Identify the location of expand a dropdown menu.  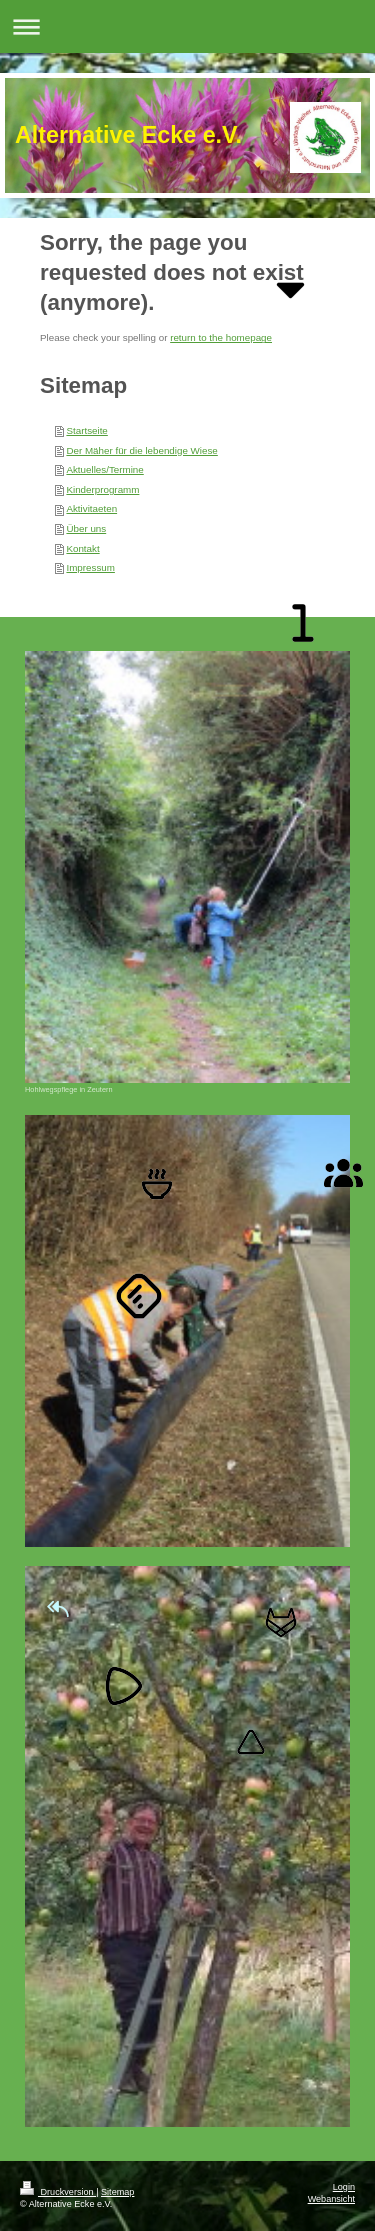
(290, 288).